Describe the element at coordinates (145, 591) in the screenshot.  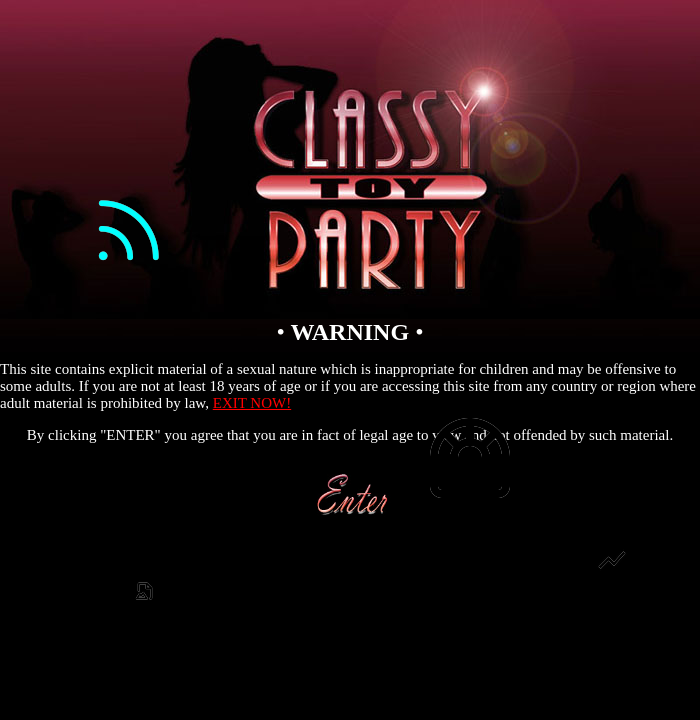
I see `view image file` at that location.